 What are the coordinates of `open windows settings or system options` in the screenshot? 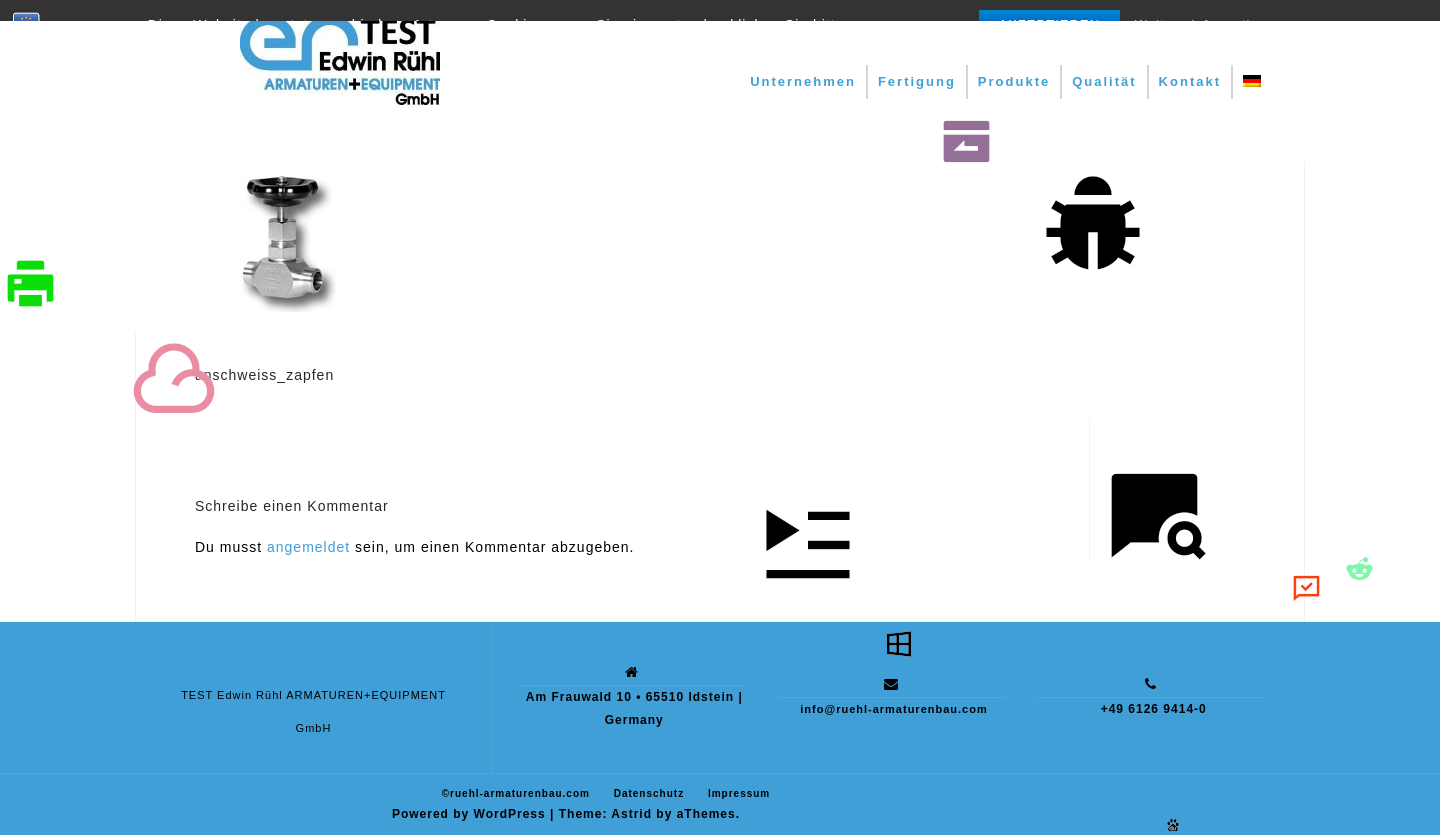 It's located at (899, 644).